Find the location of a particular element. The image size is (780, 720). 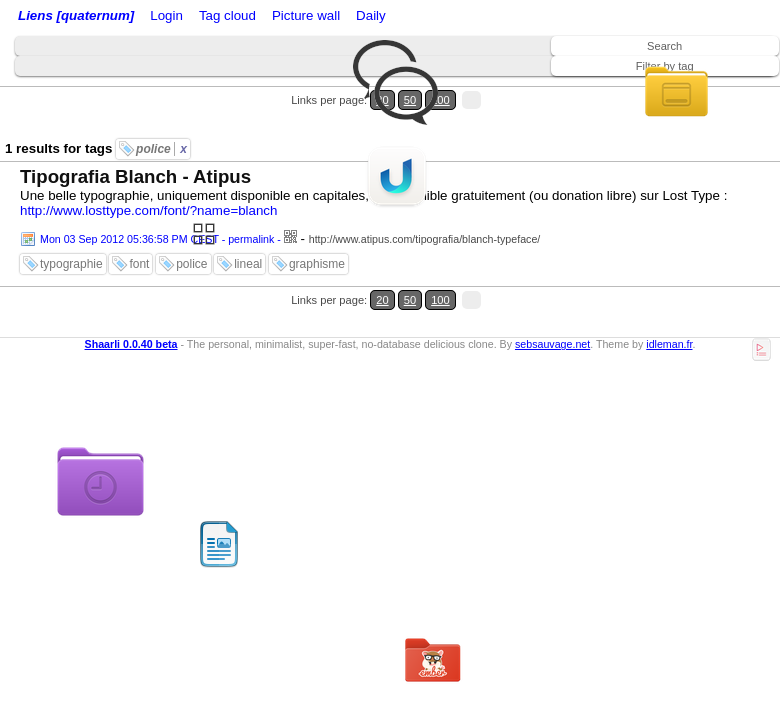

folder containing Ember.js project files is located at coordinates (432, 661).